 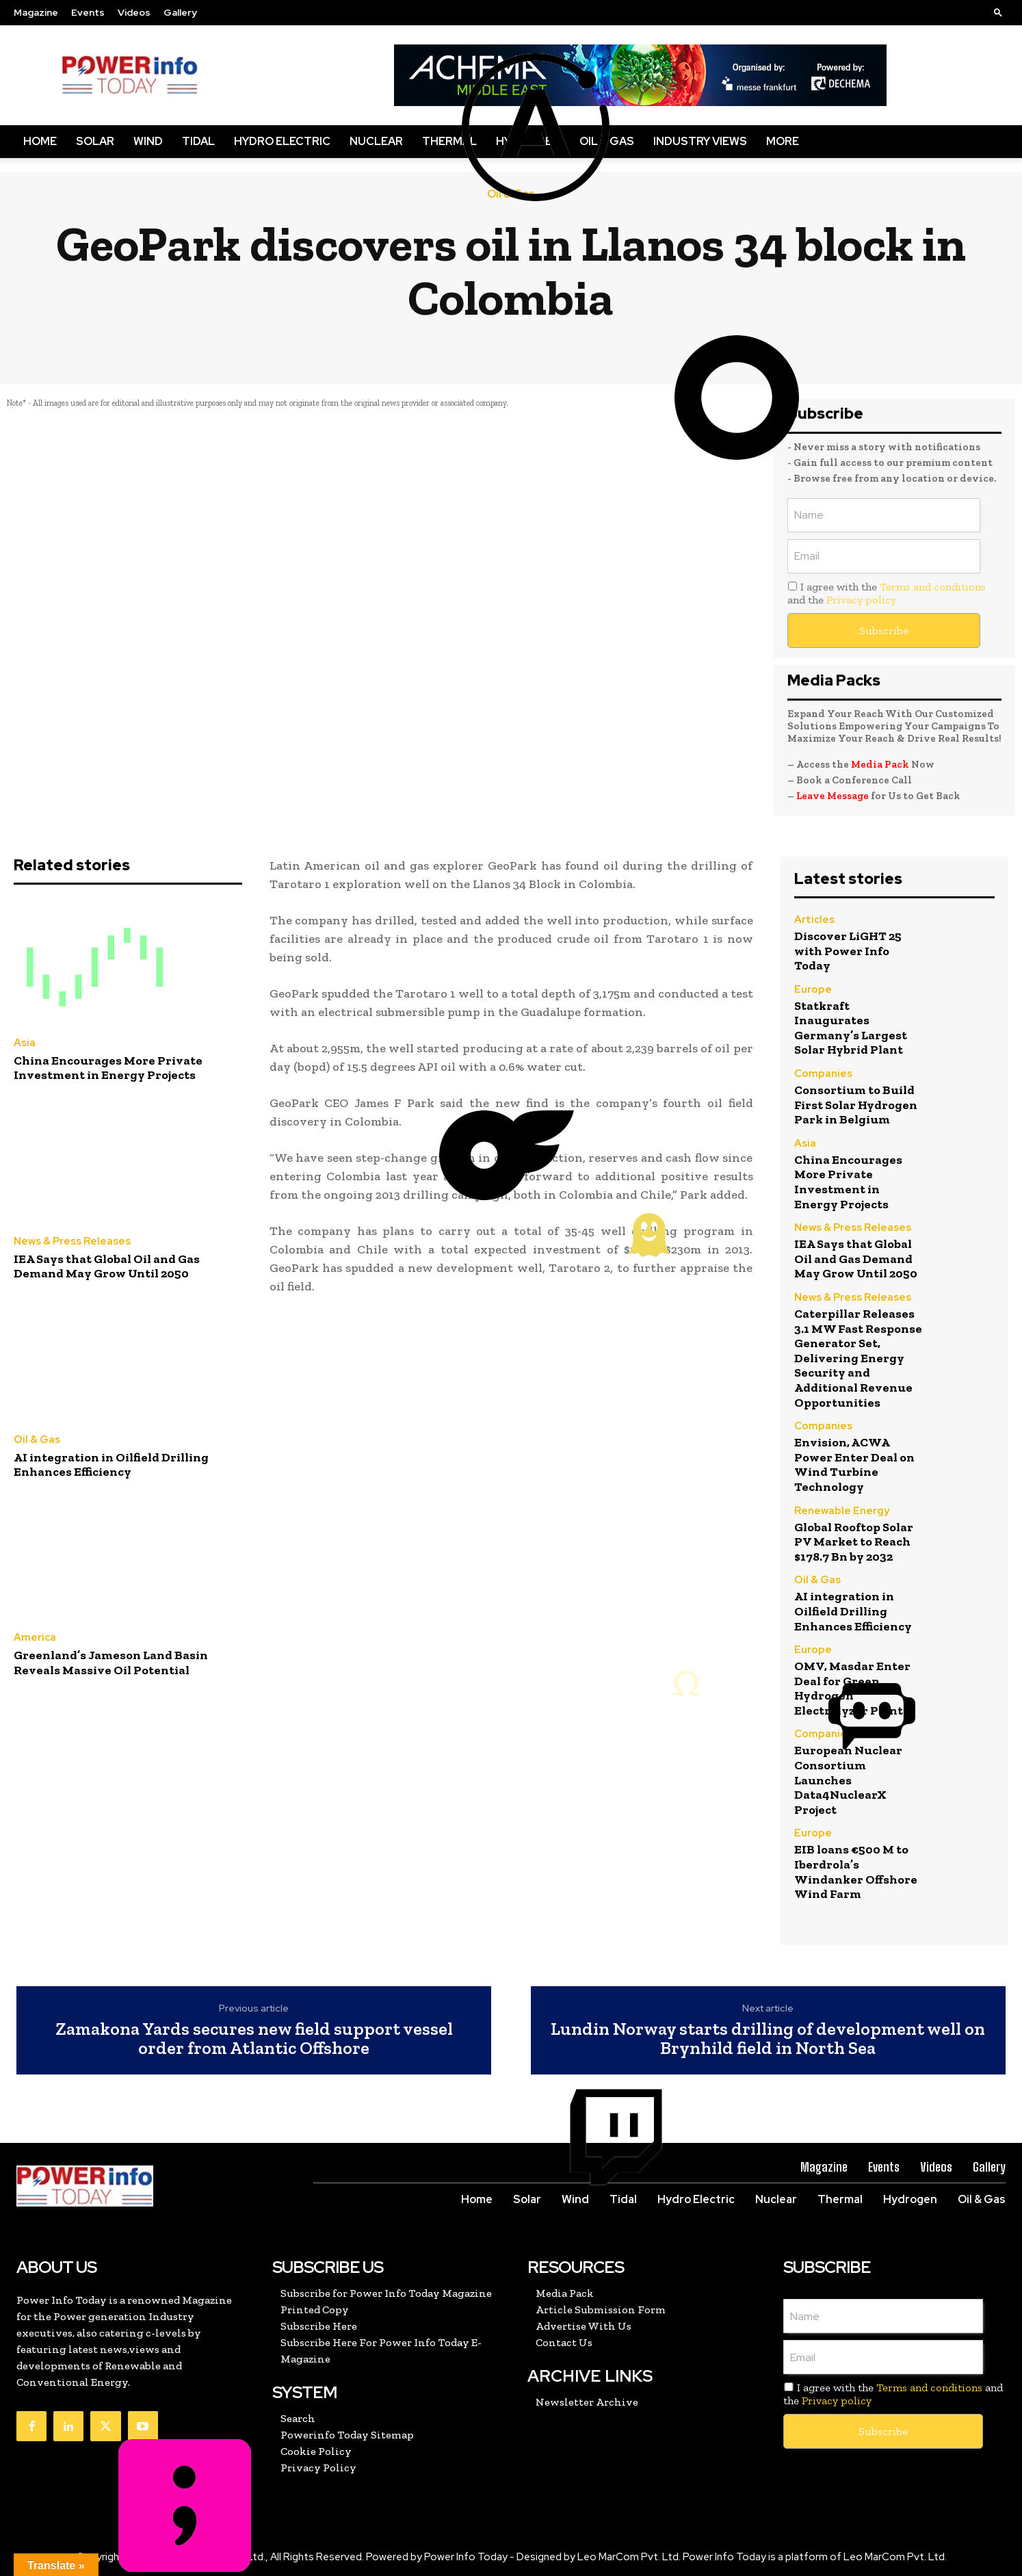 I want to click on open tldraw whiteboard application, so click(x=185, y=2506).